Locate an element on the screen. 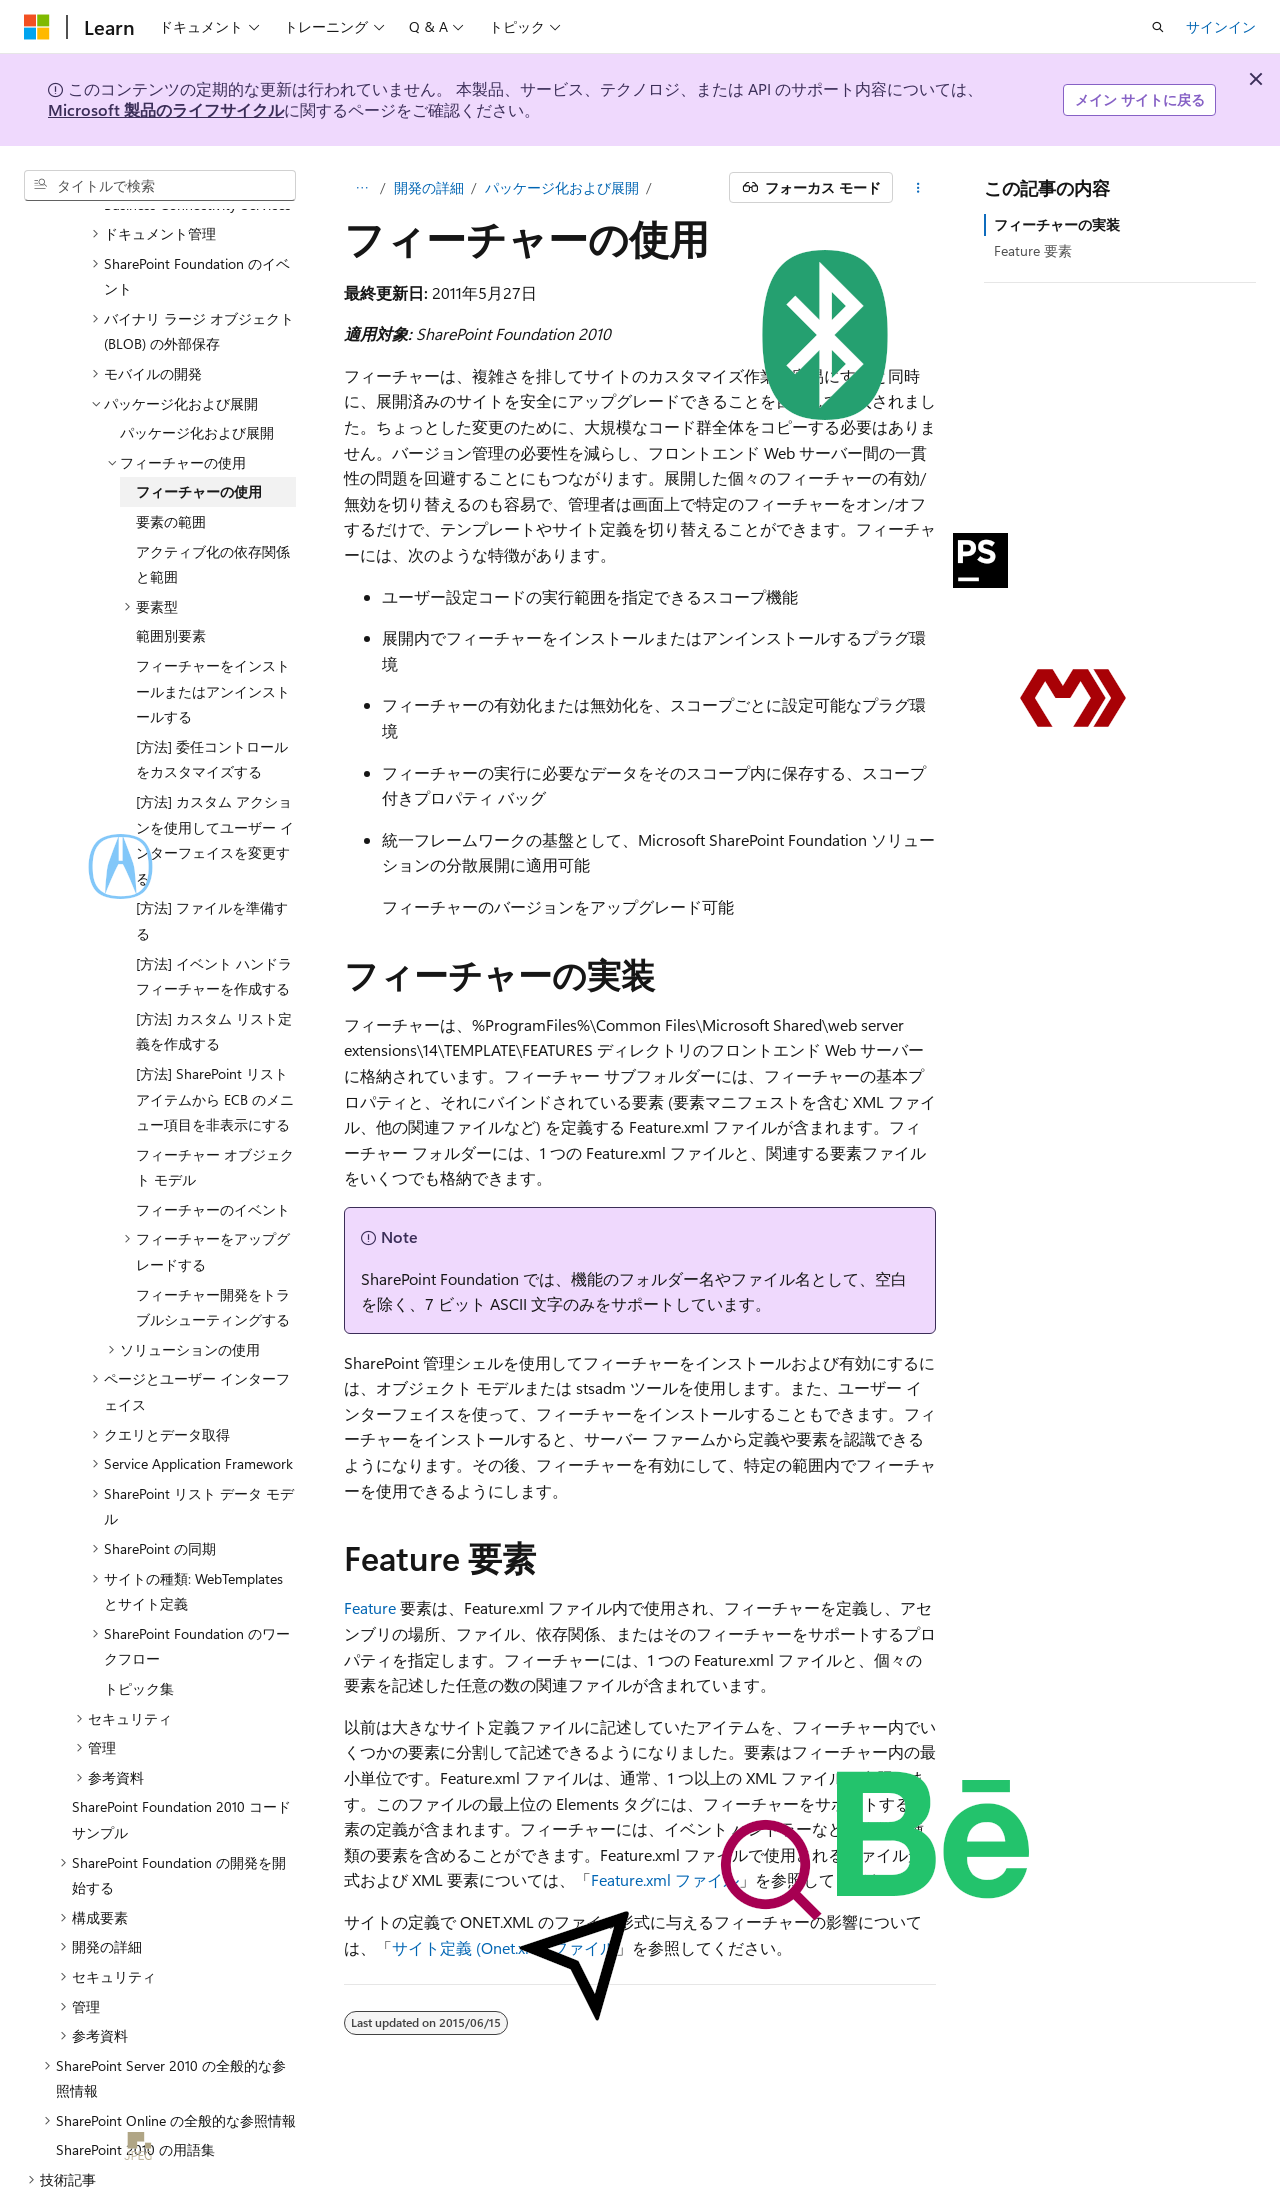 Image resolution: width=1280 pixels, height=2187 pixels. send a message is located at coordinates (576, 1964).